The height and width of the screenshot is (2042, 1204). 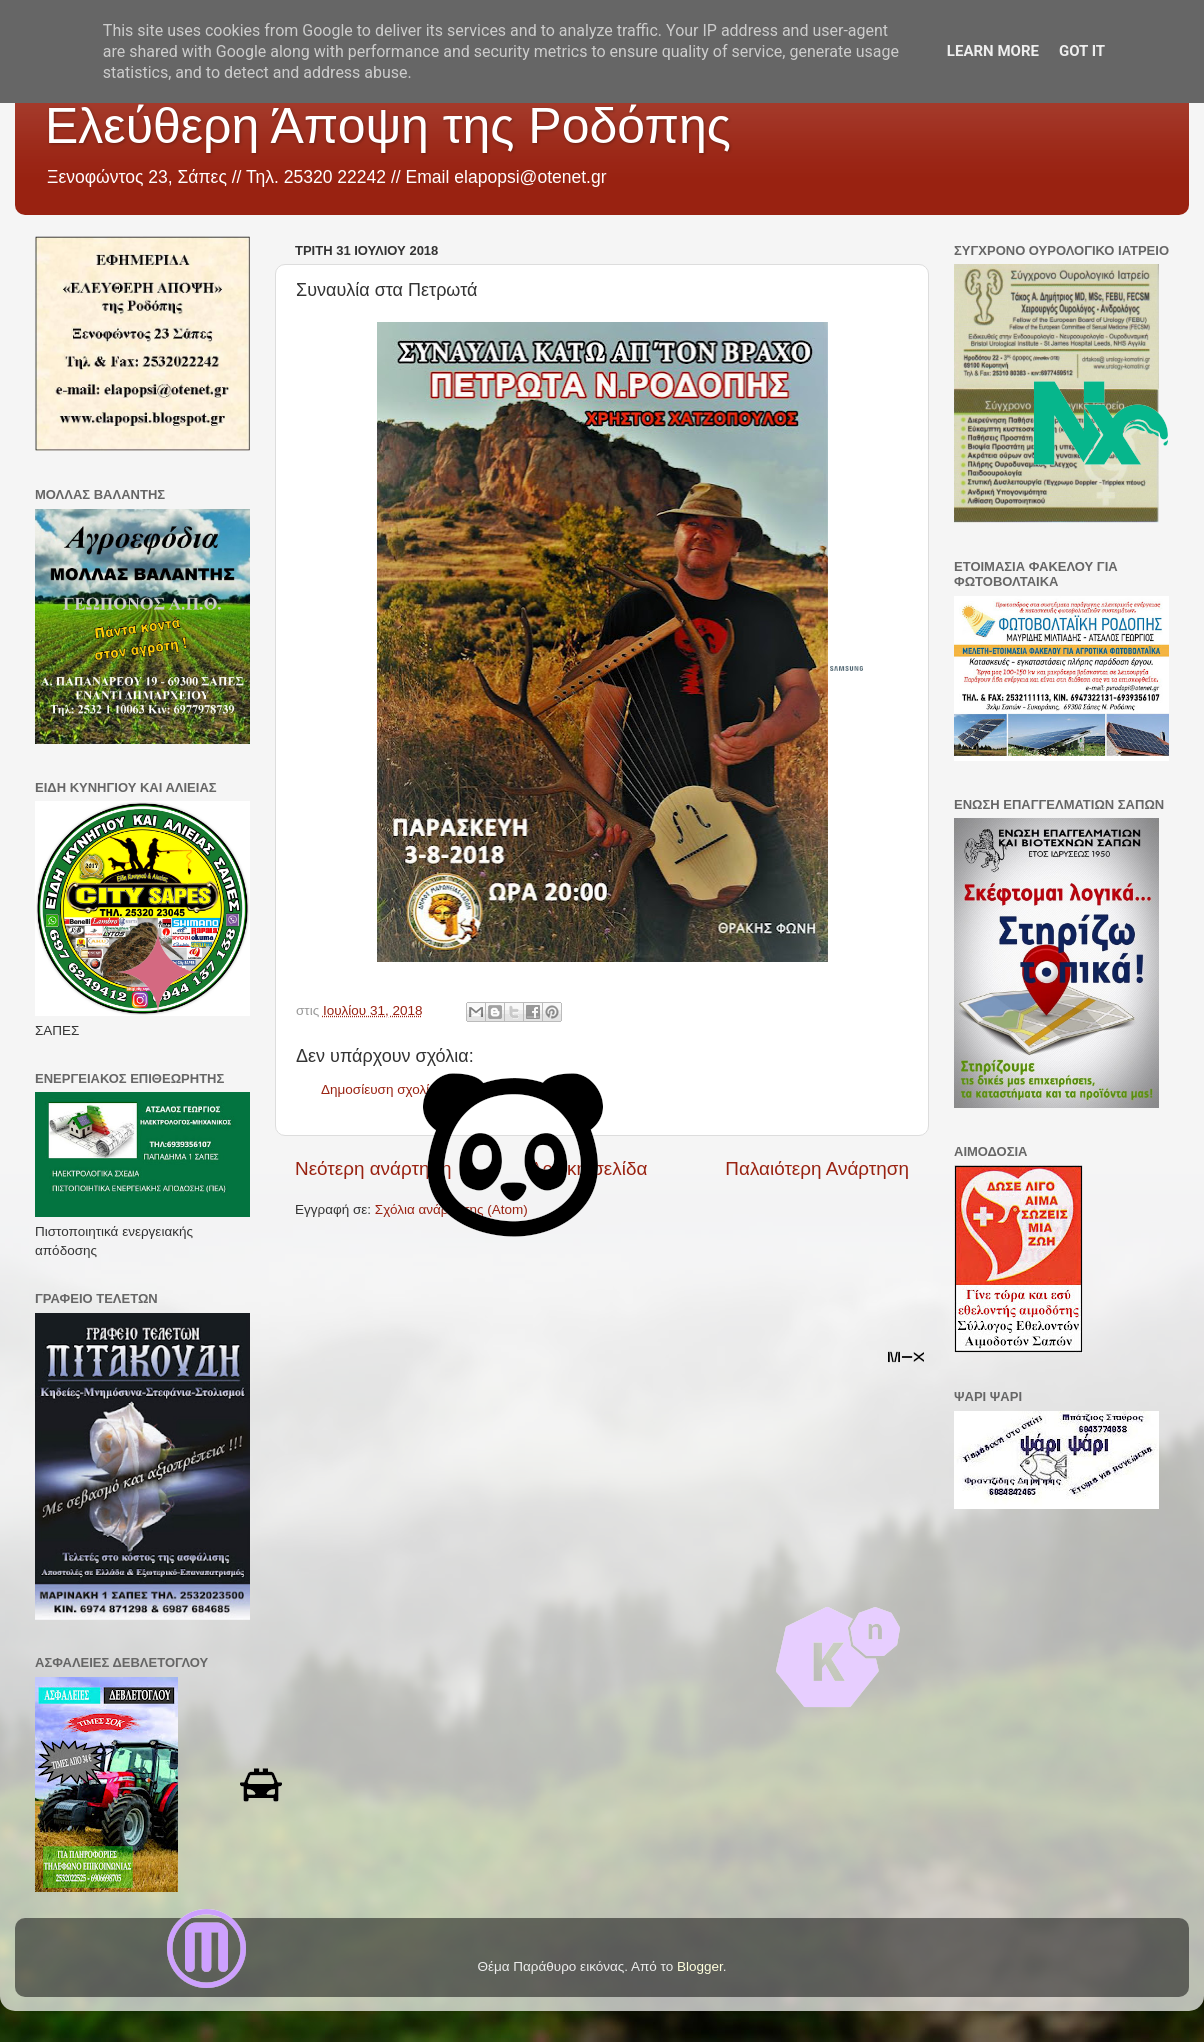 I want to click on Samsung brand logo, so click(x=846, y=668).